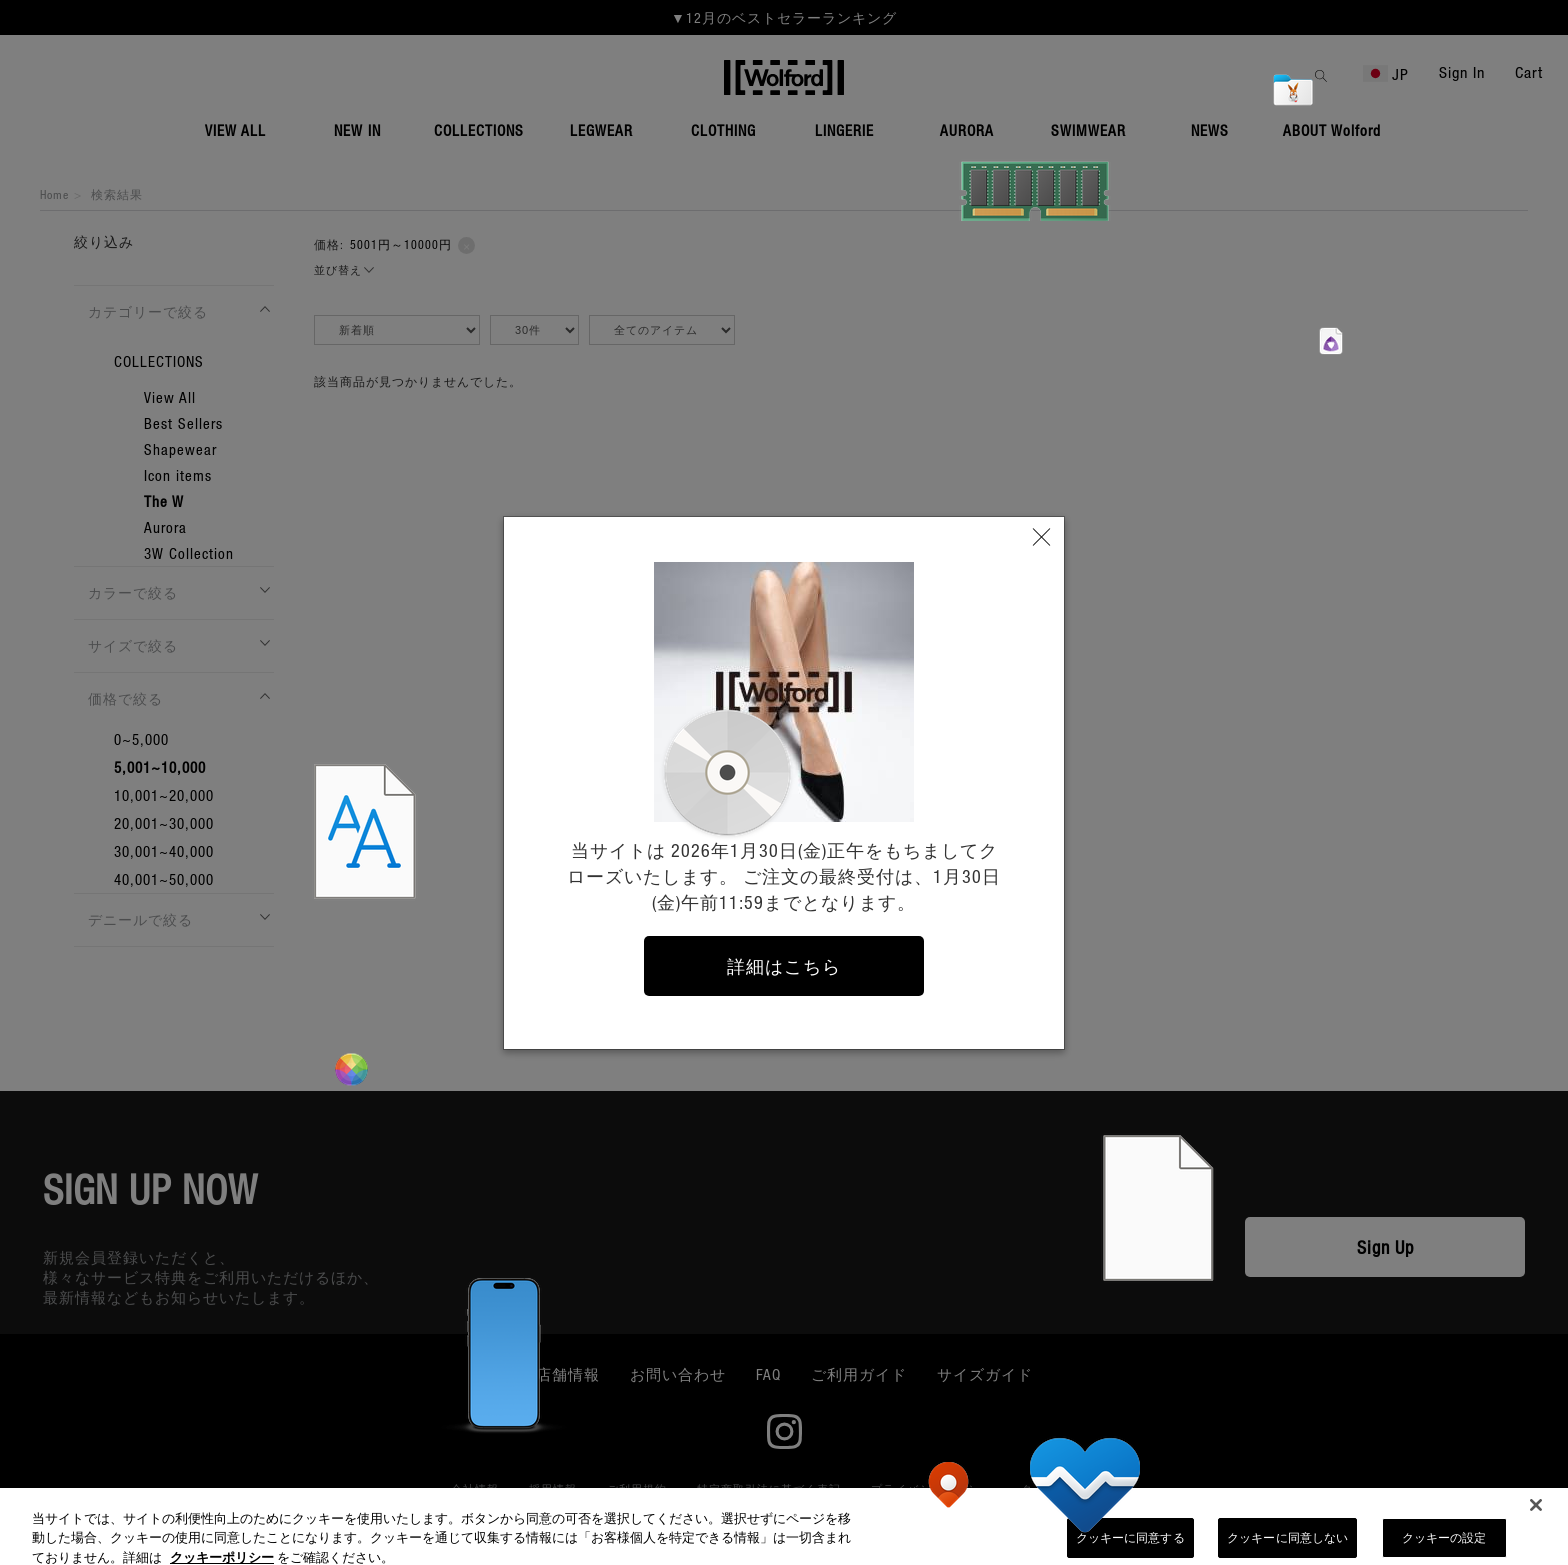 This screenshot has height=1565, width=1568. I want to click on access cd/dvd rewritable drive, so click(727, 772).